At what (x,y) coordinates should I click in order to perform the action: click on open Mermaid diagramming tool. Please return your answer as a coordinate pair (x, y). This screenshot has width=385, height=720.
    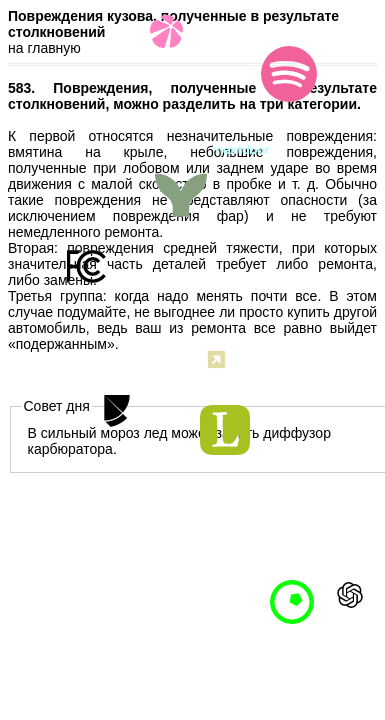
    Looking at the image, I should click on (181, 195).